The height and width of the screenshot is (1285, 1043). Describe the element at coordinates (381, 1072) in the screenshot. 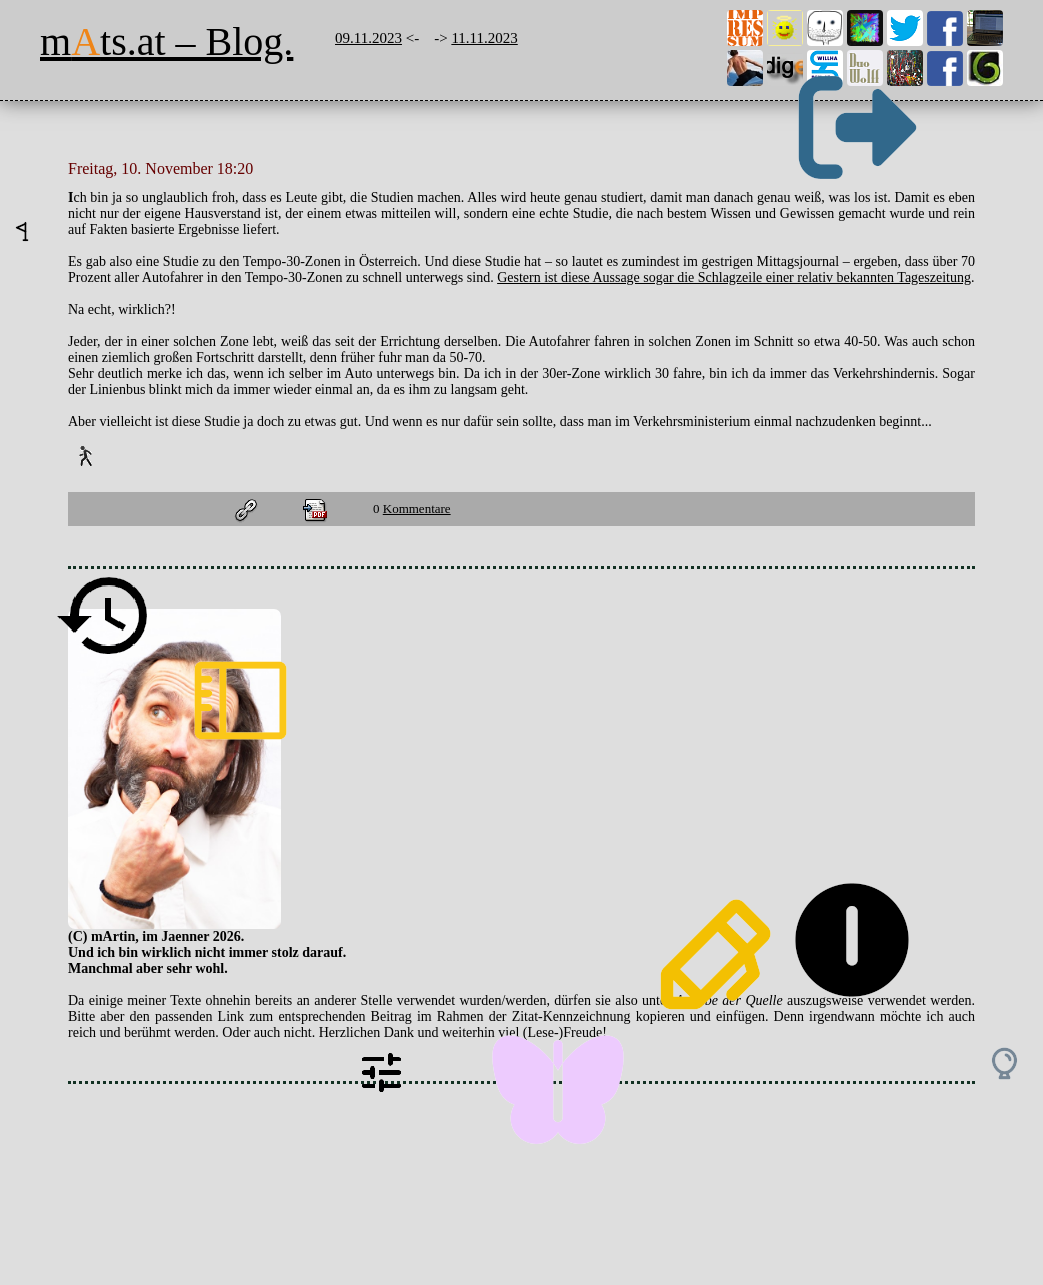

I see `adjust settings or preferences` at that location.